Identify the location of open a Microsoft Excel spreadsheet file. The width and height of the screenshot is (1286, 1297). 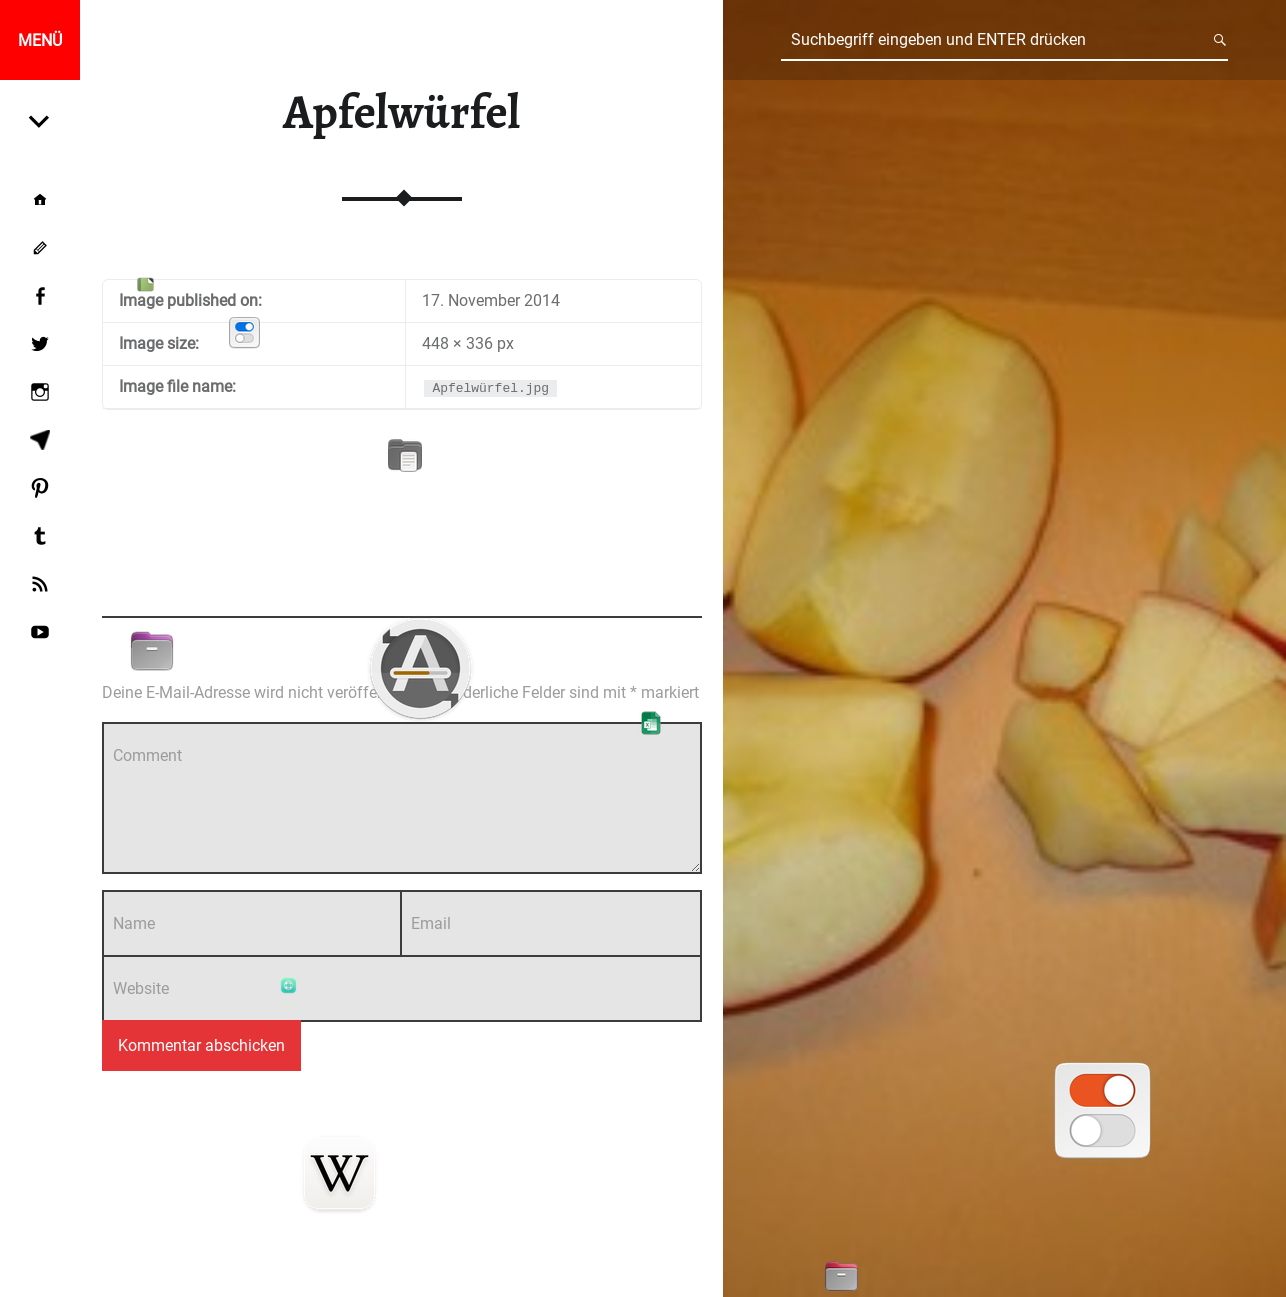
(651, 723).